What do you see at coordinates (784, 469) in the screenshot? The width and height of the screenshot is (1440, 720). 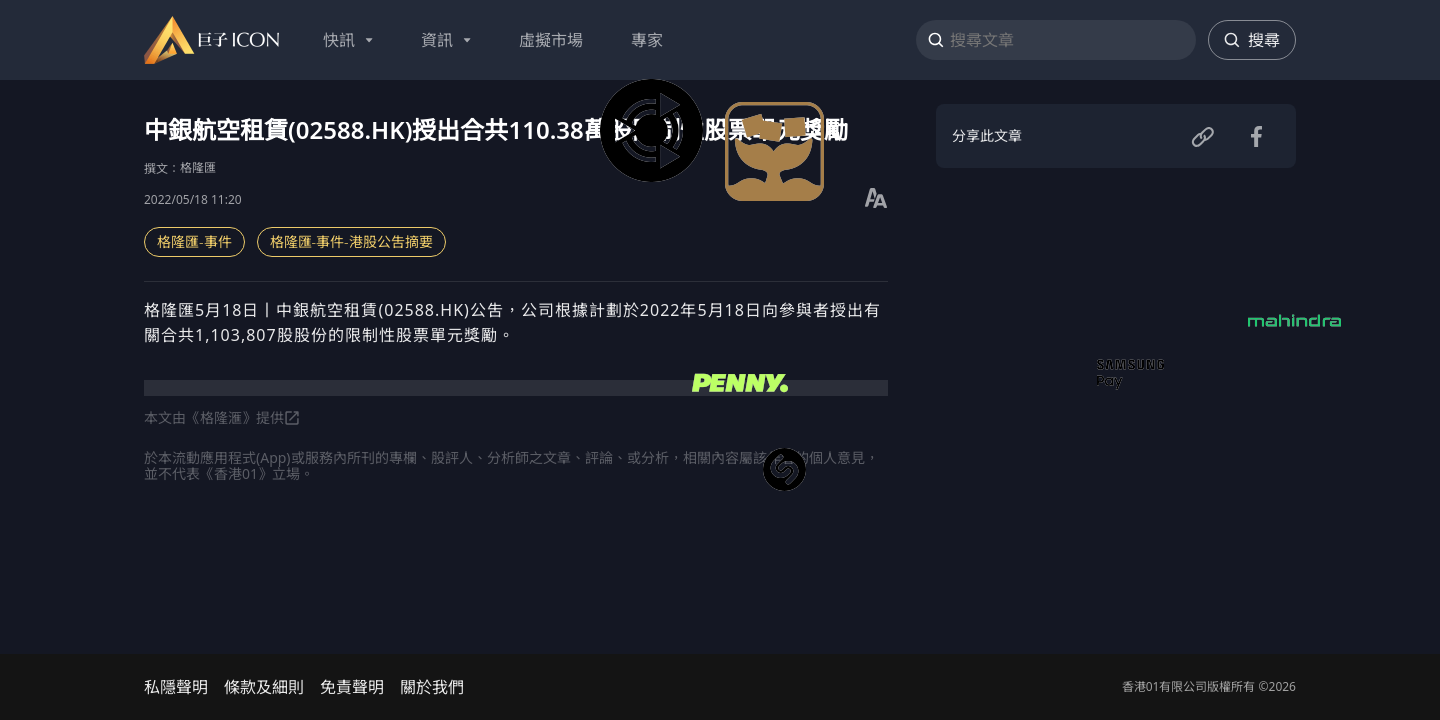 I see `open Shazam to identify a song` at bounding box center [784, 469].